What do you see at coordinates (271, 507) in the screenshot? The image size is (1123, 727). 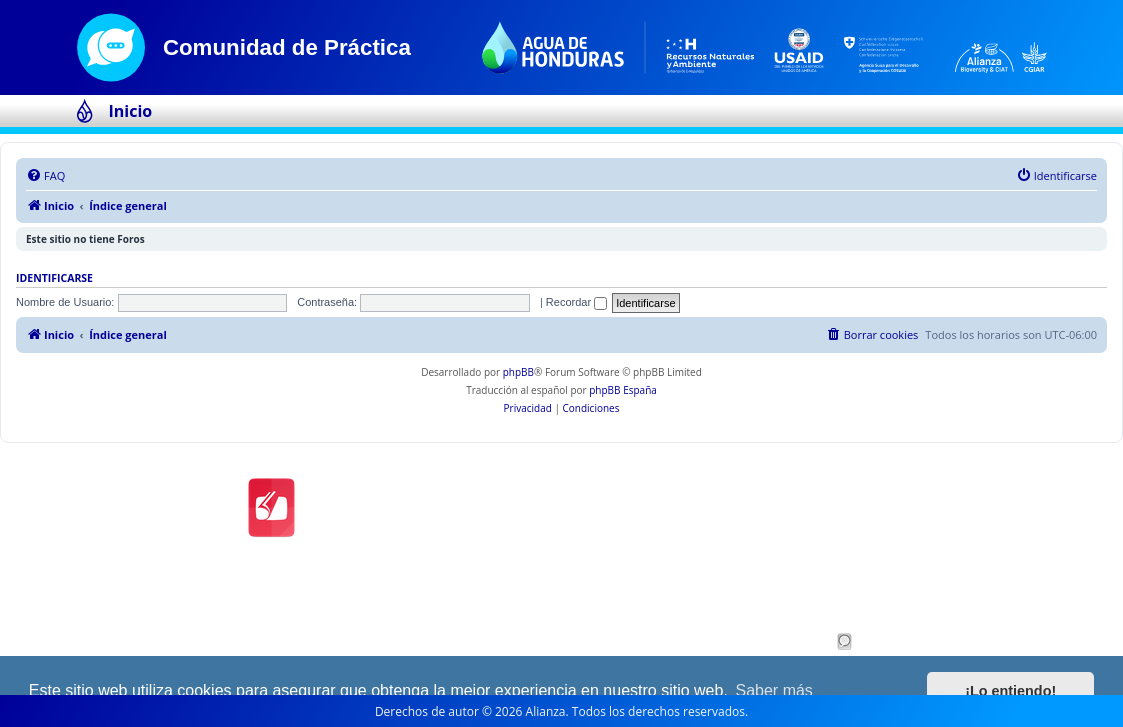 I see `an eps vector file format` at bounding box center [271, 507].